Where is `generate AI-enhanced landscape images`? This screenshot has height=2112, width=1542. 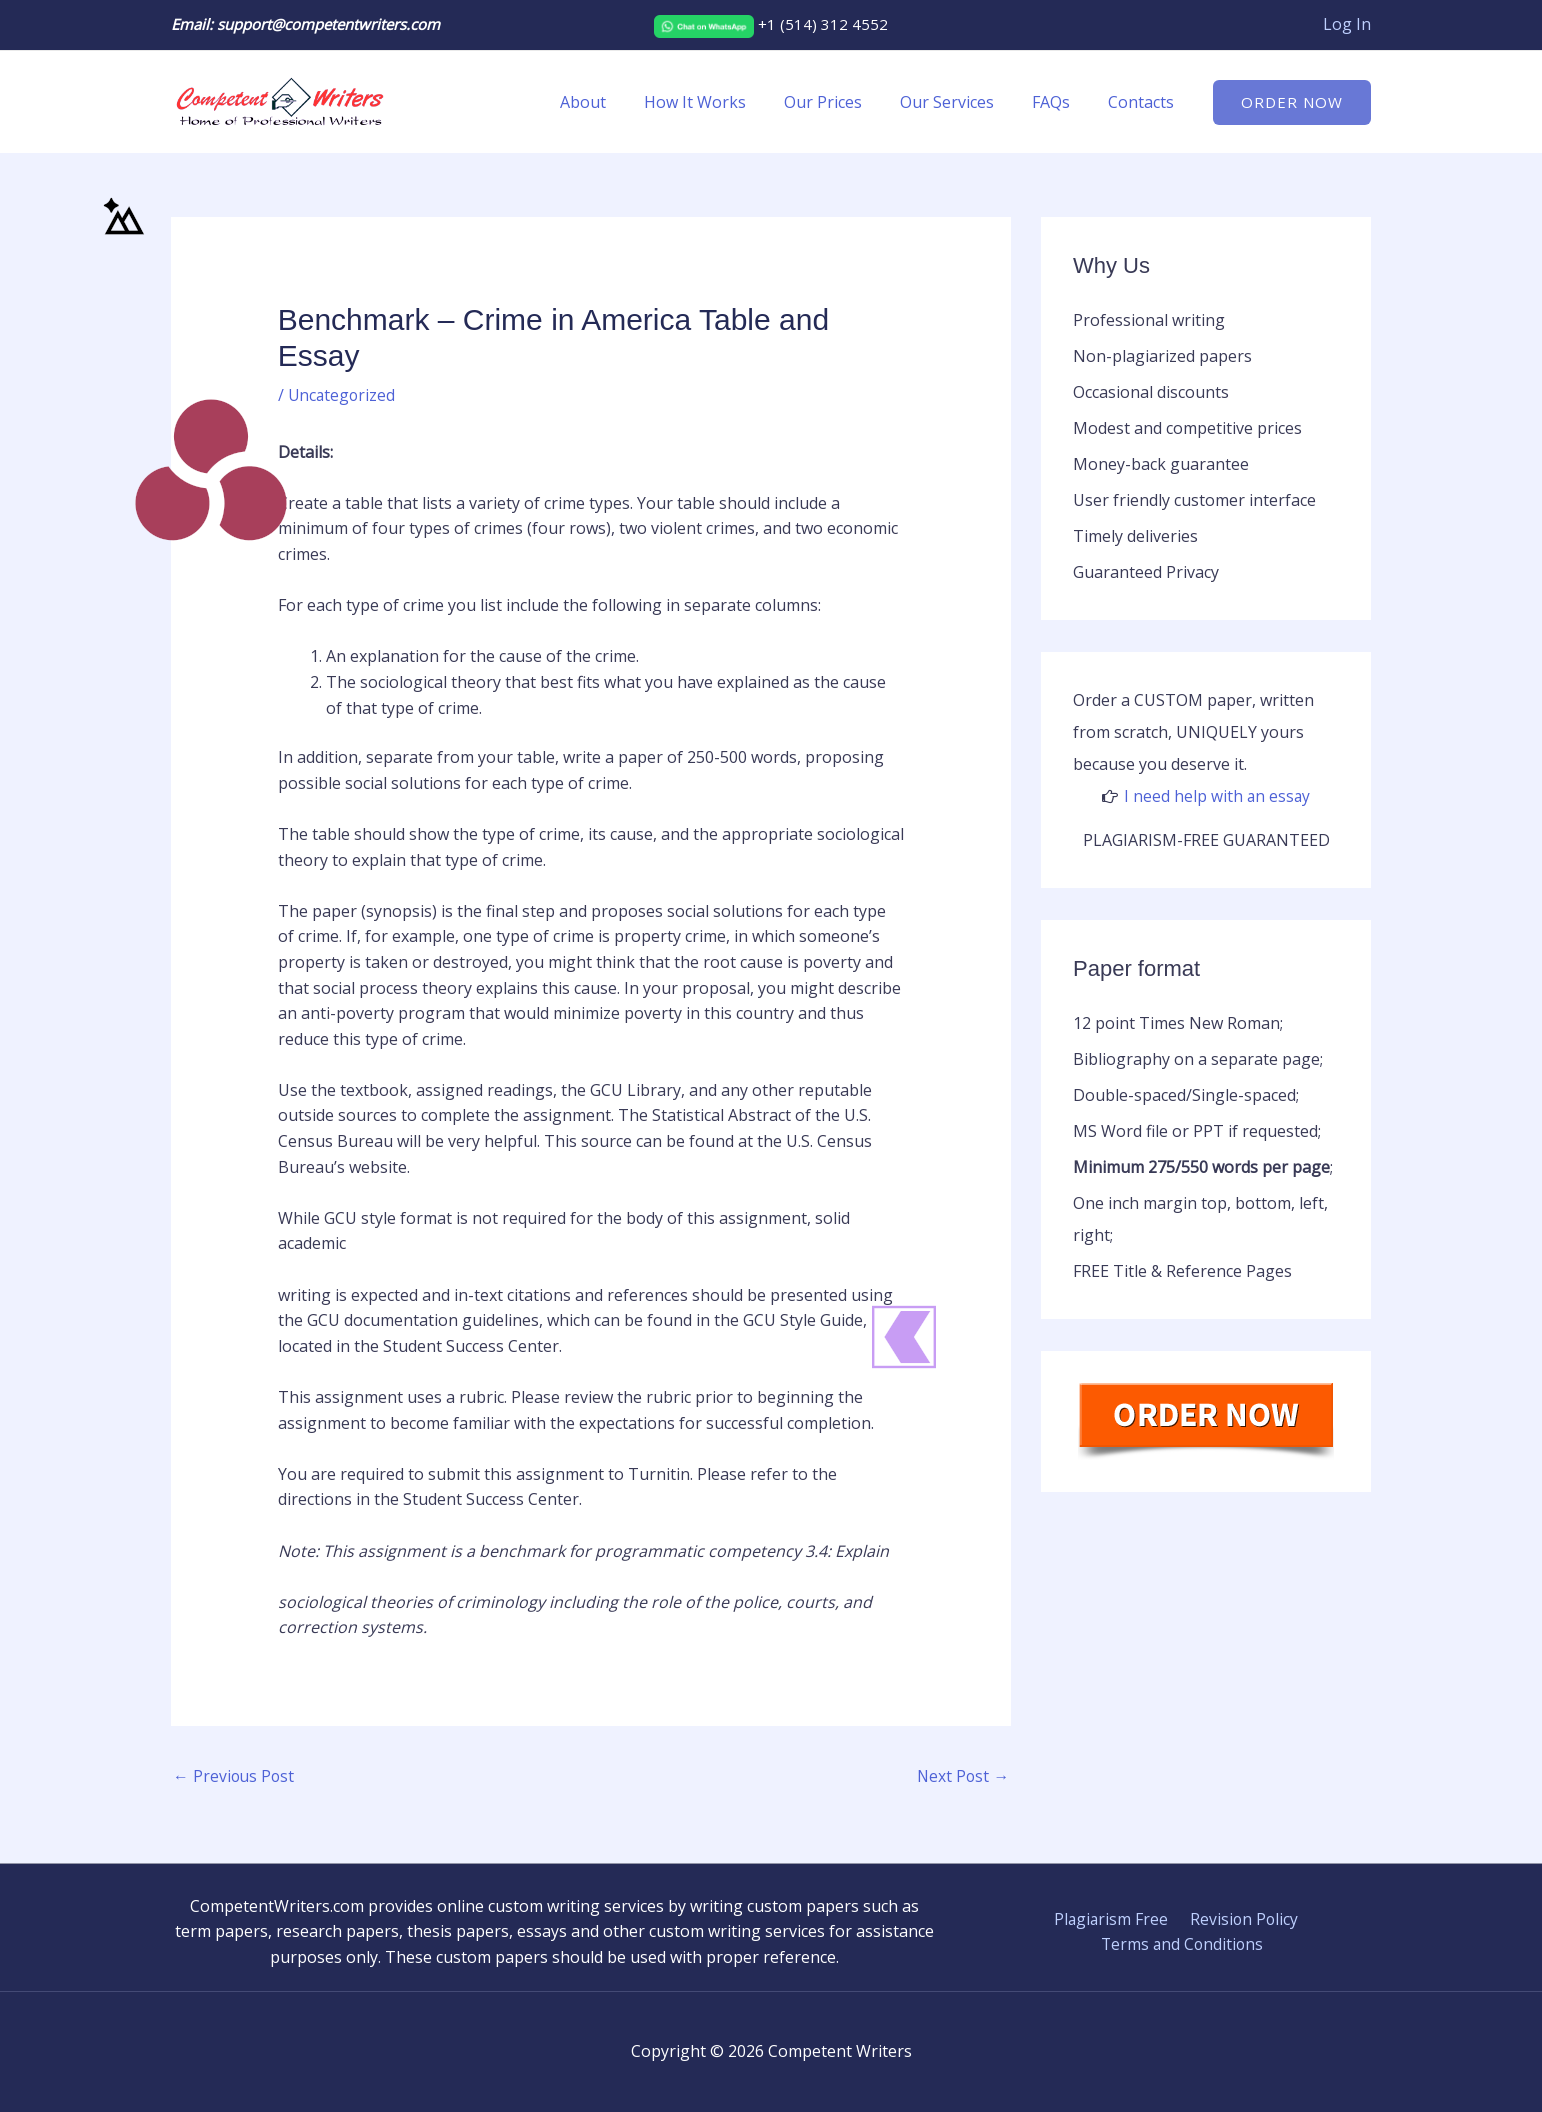 generate AI-enhanced landscape images is located at coordinates (123, 217).